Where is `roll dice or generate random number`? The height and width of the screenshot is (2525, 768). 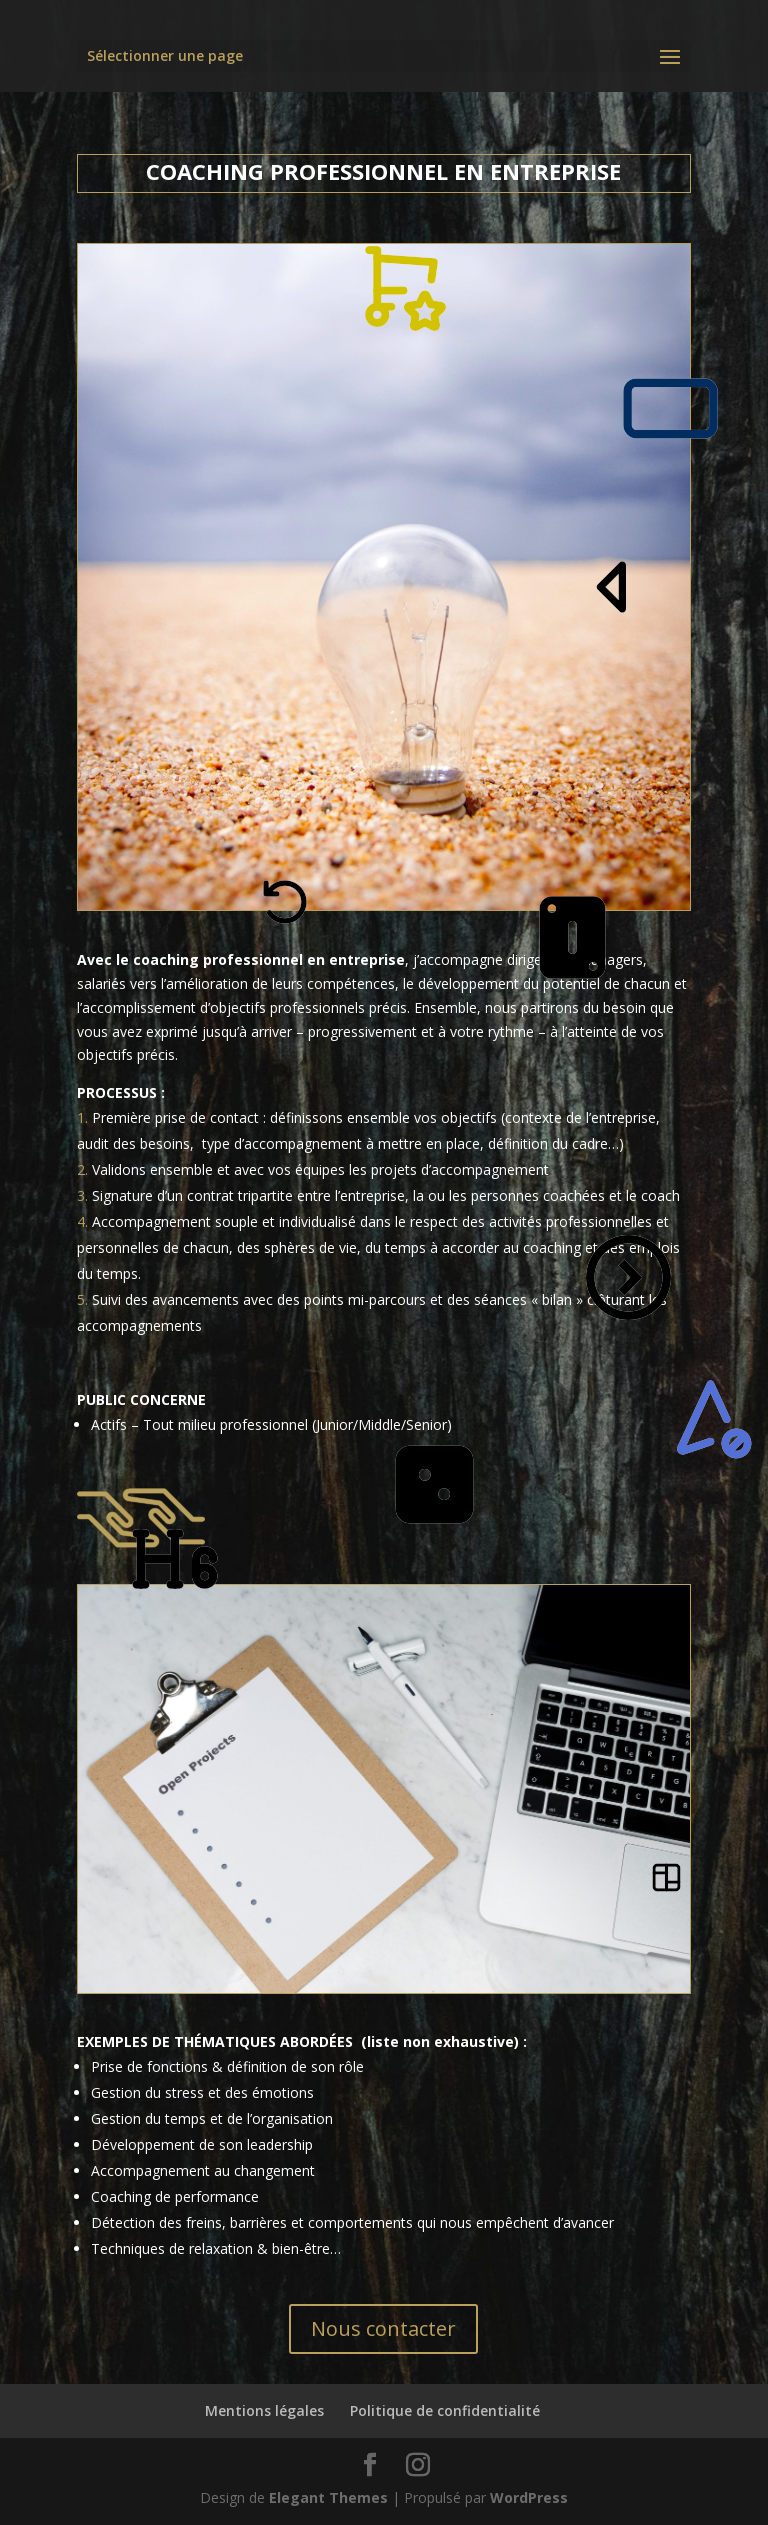
roll dice or generate random number is located at coordinates (434, 1484).